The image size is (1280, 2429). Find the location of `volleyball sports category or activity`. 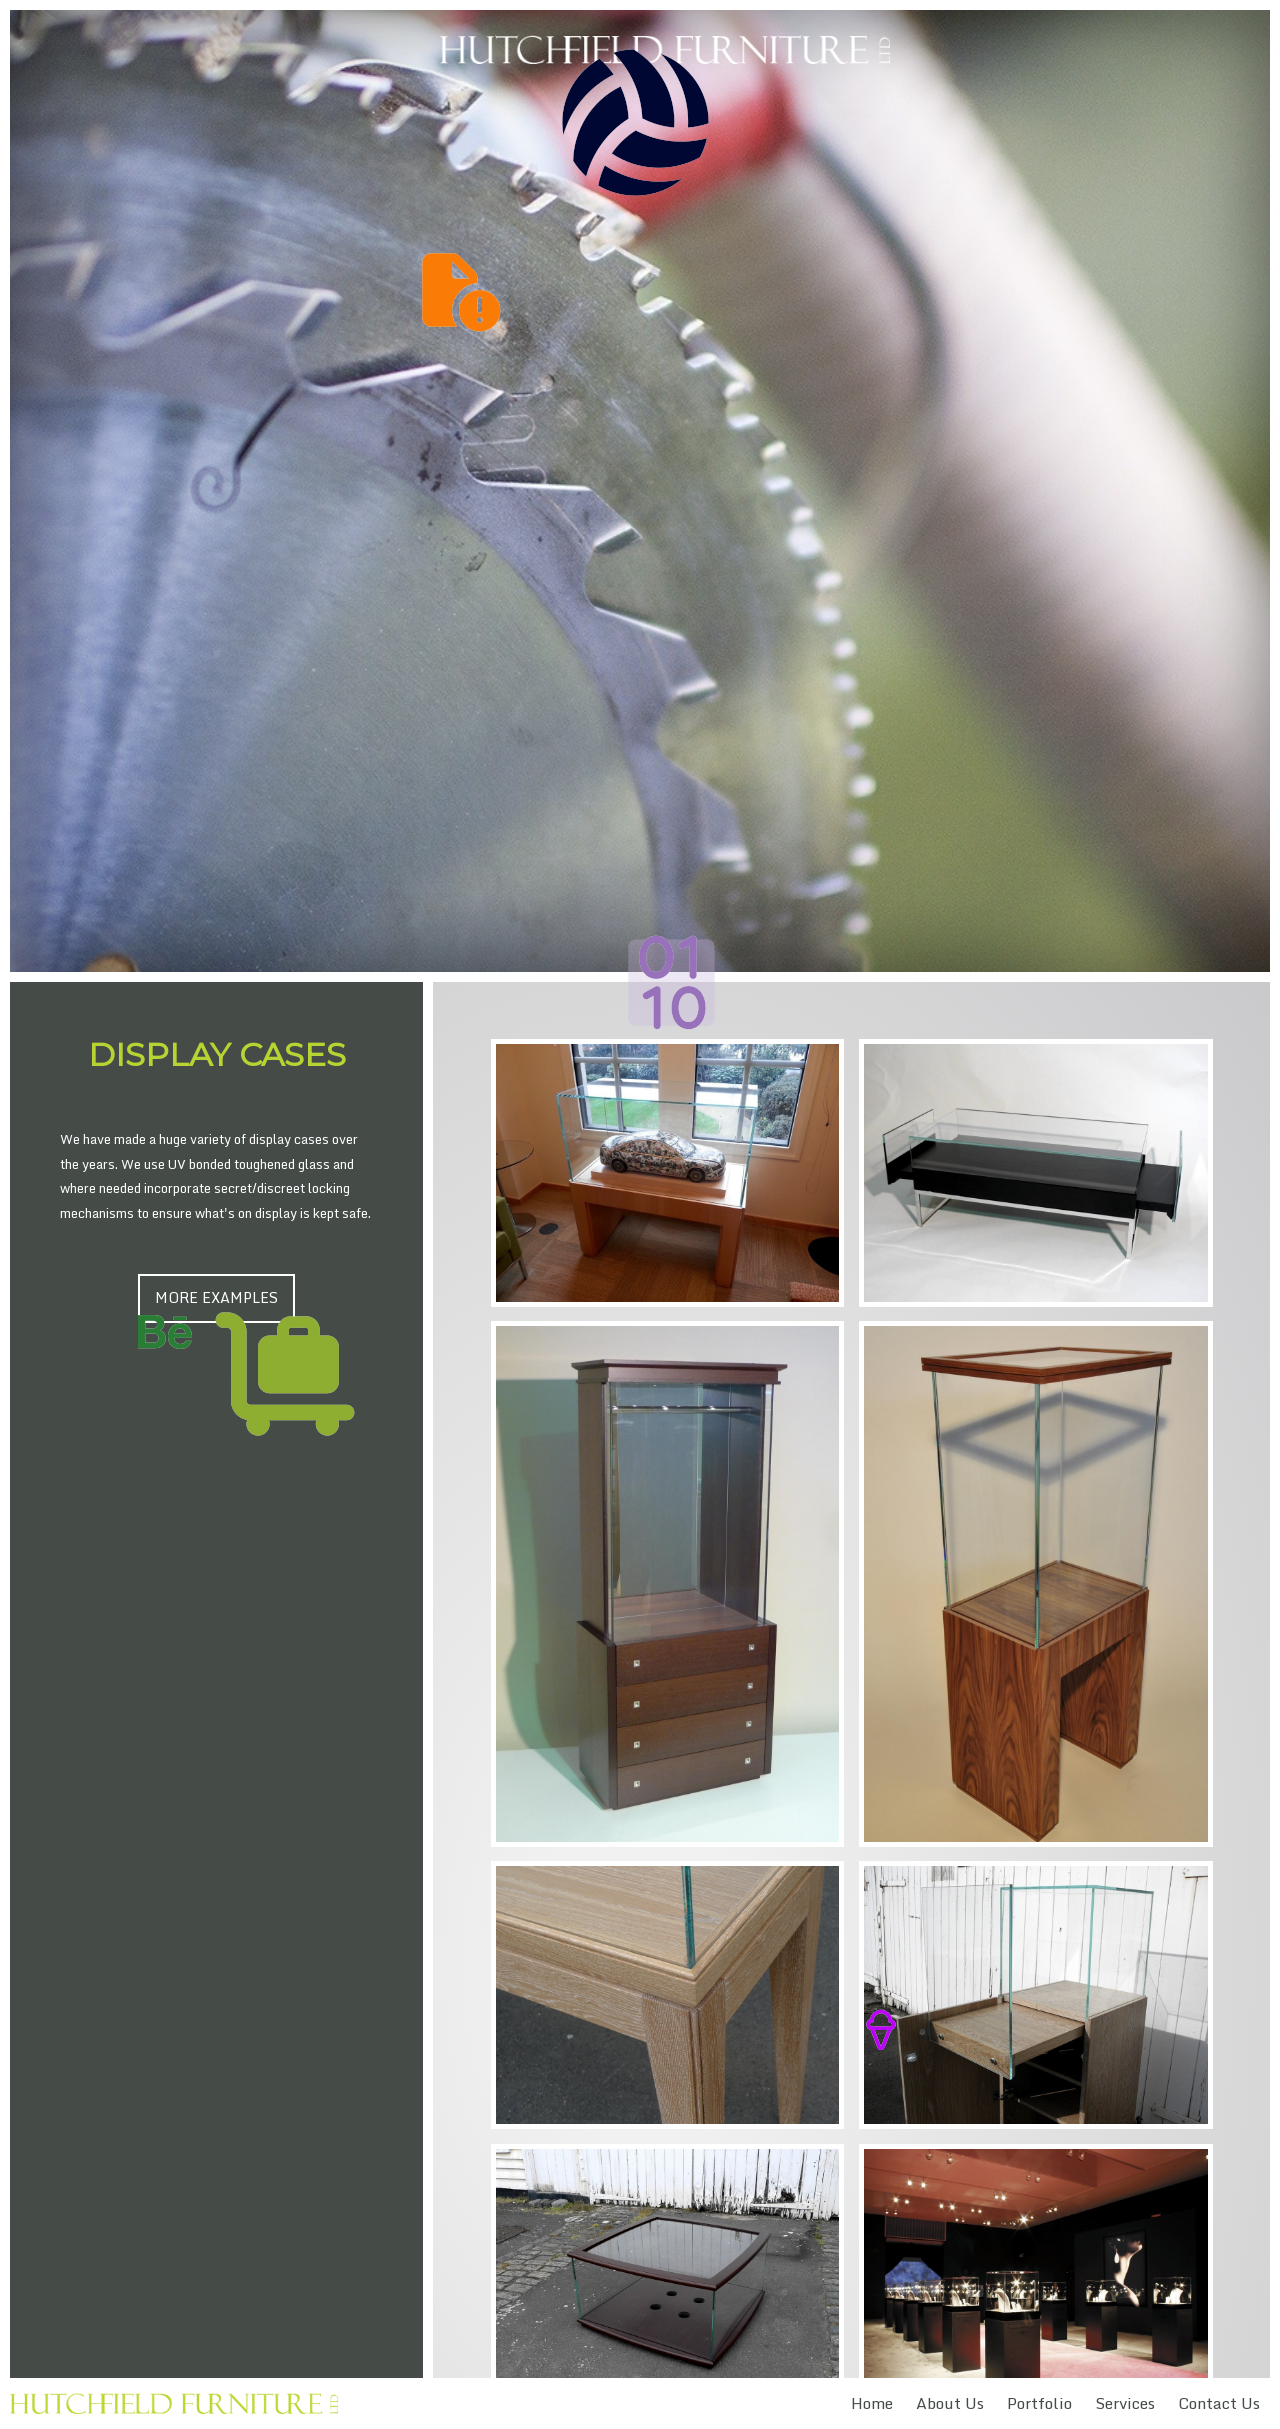

volleyball sports category or activity is located at coordinates (635, 122).